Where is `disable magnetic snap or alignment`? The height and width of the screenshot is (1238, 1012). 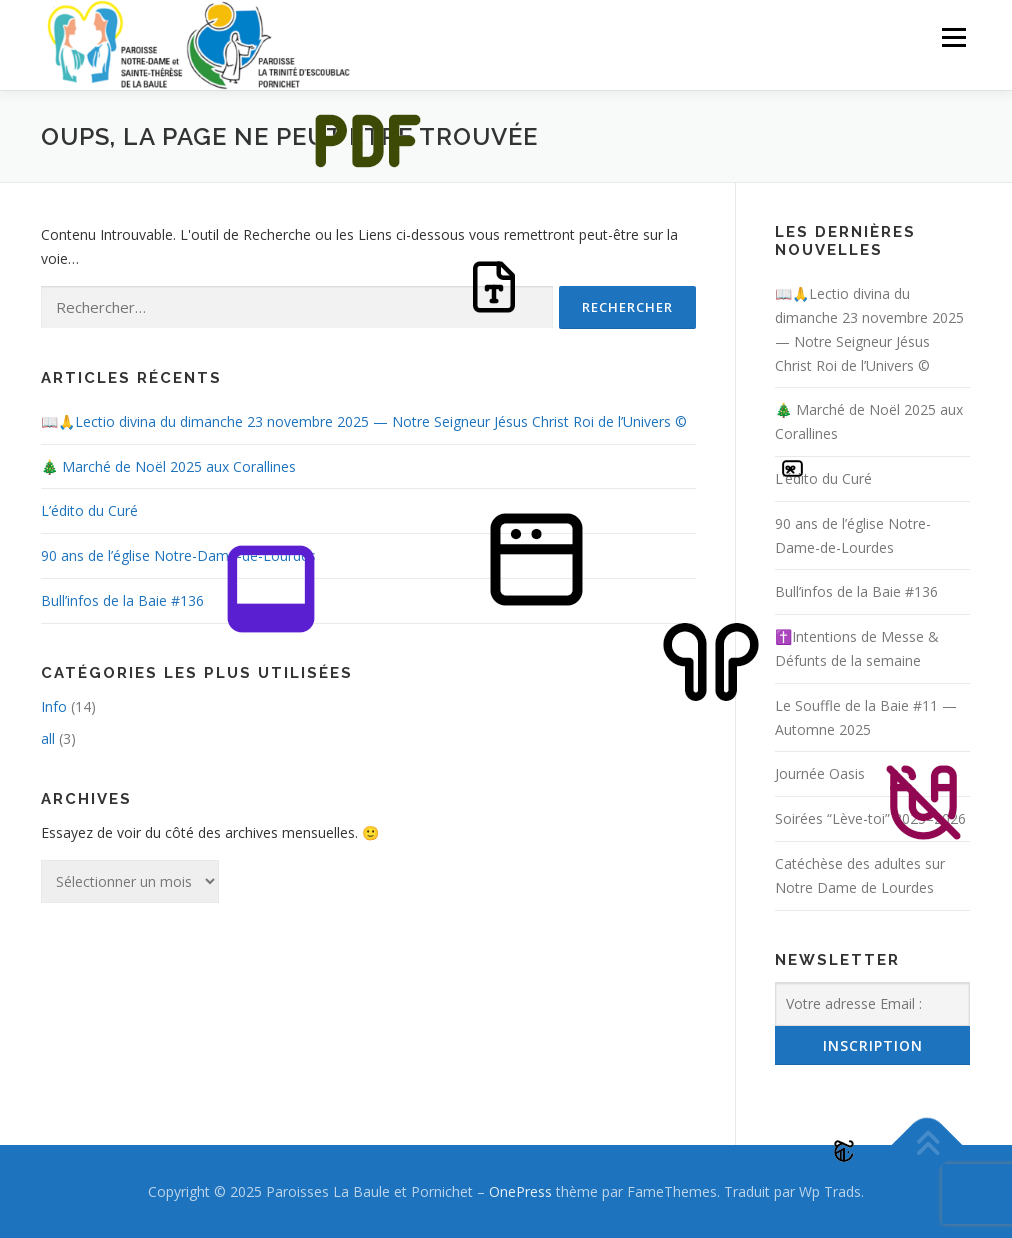
disable magnetic snap or alignment is located at coordinates (923, 802).